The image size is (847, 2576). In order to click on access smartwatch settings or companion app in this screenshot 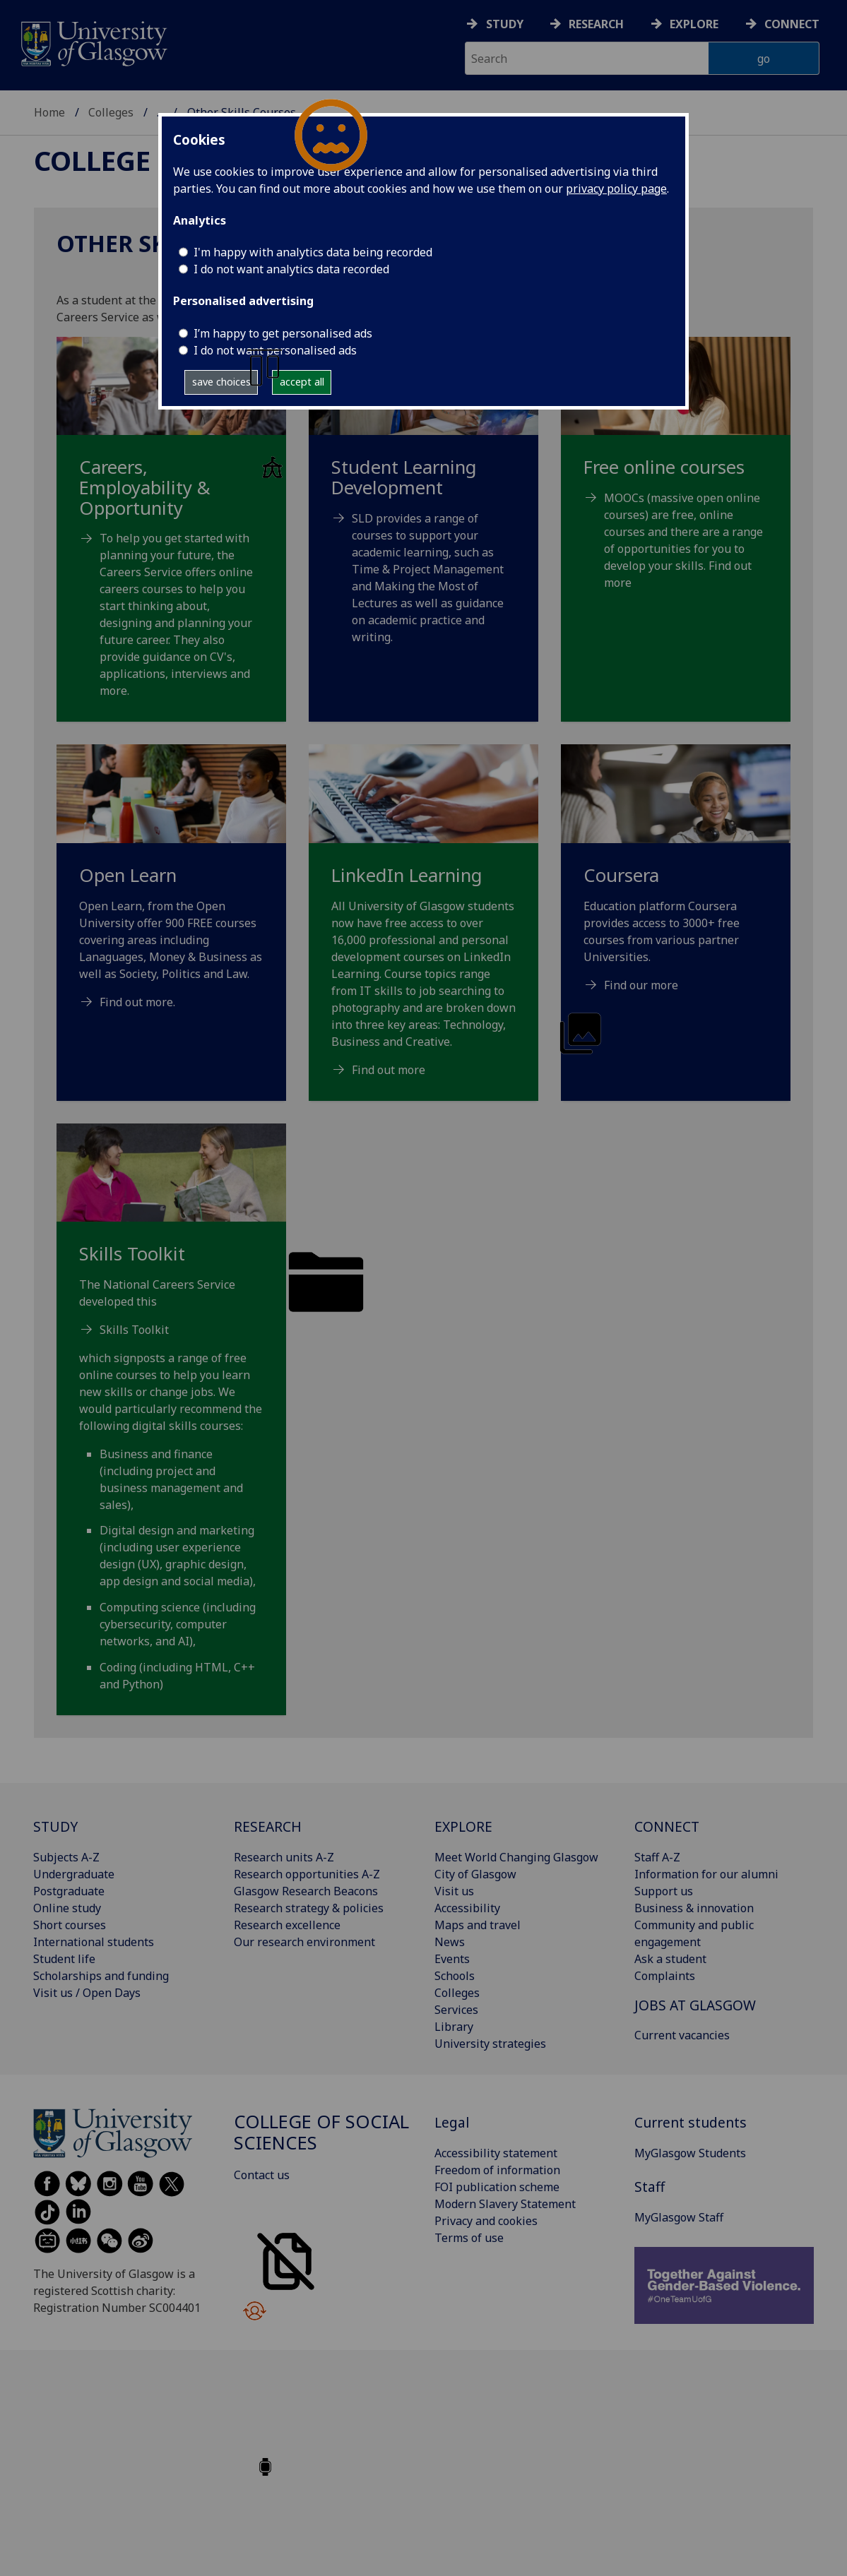, I will do `click(265, 2467)`.